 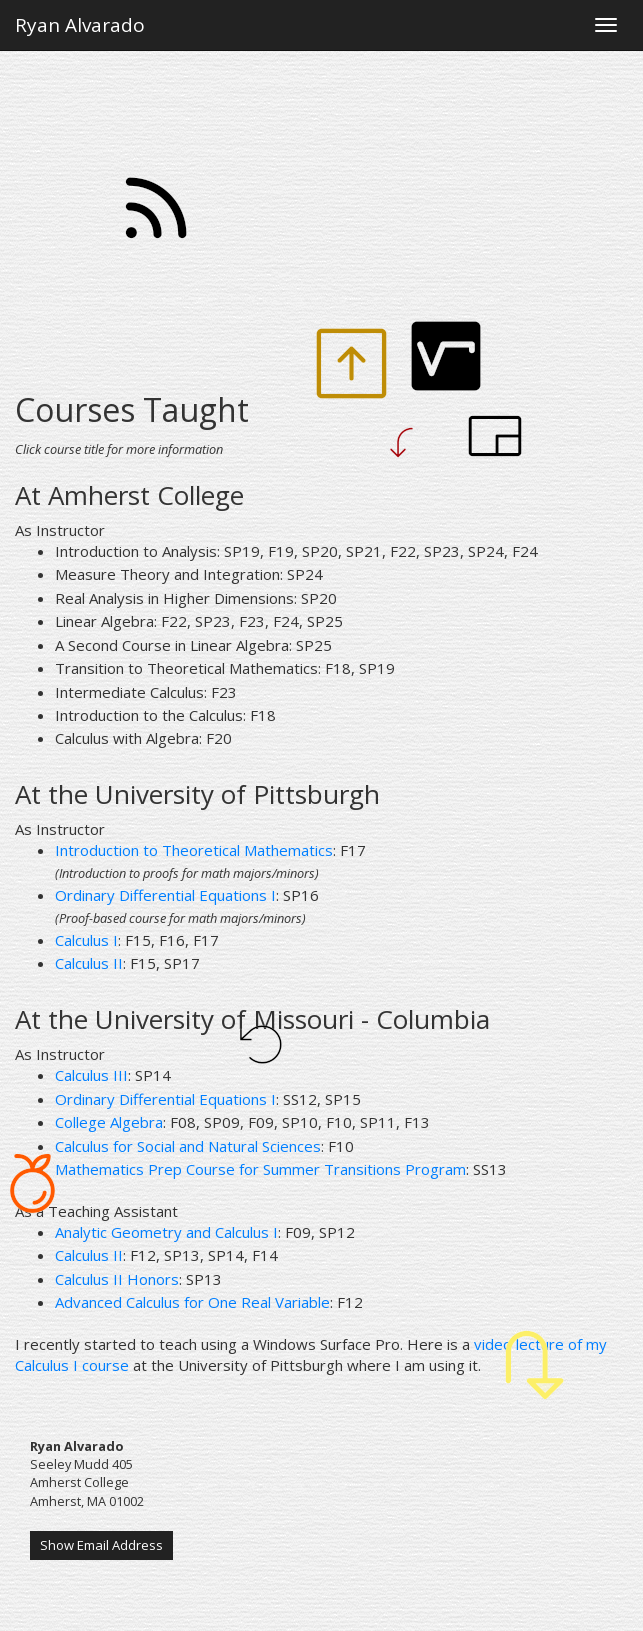 I want to click on subscribe to RSS feed, so click(x=152, y=212).